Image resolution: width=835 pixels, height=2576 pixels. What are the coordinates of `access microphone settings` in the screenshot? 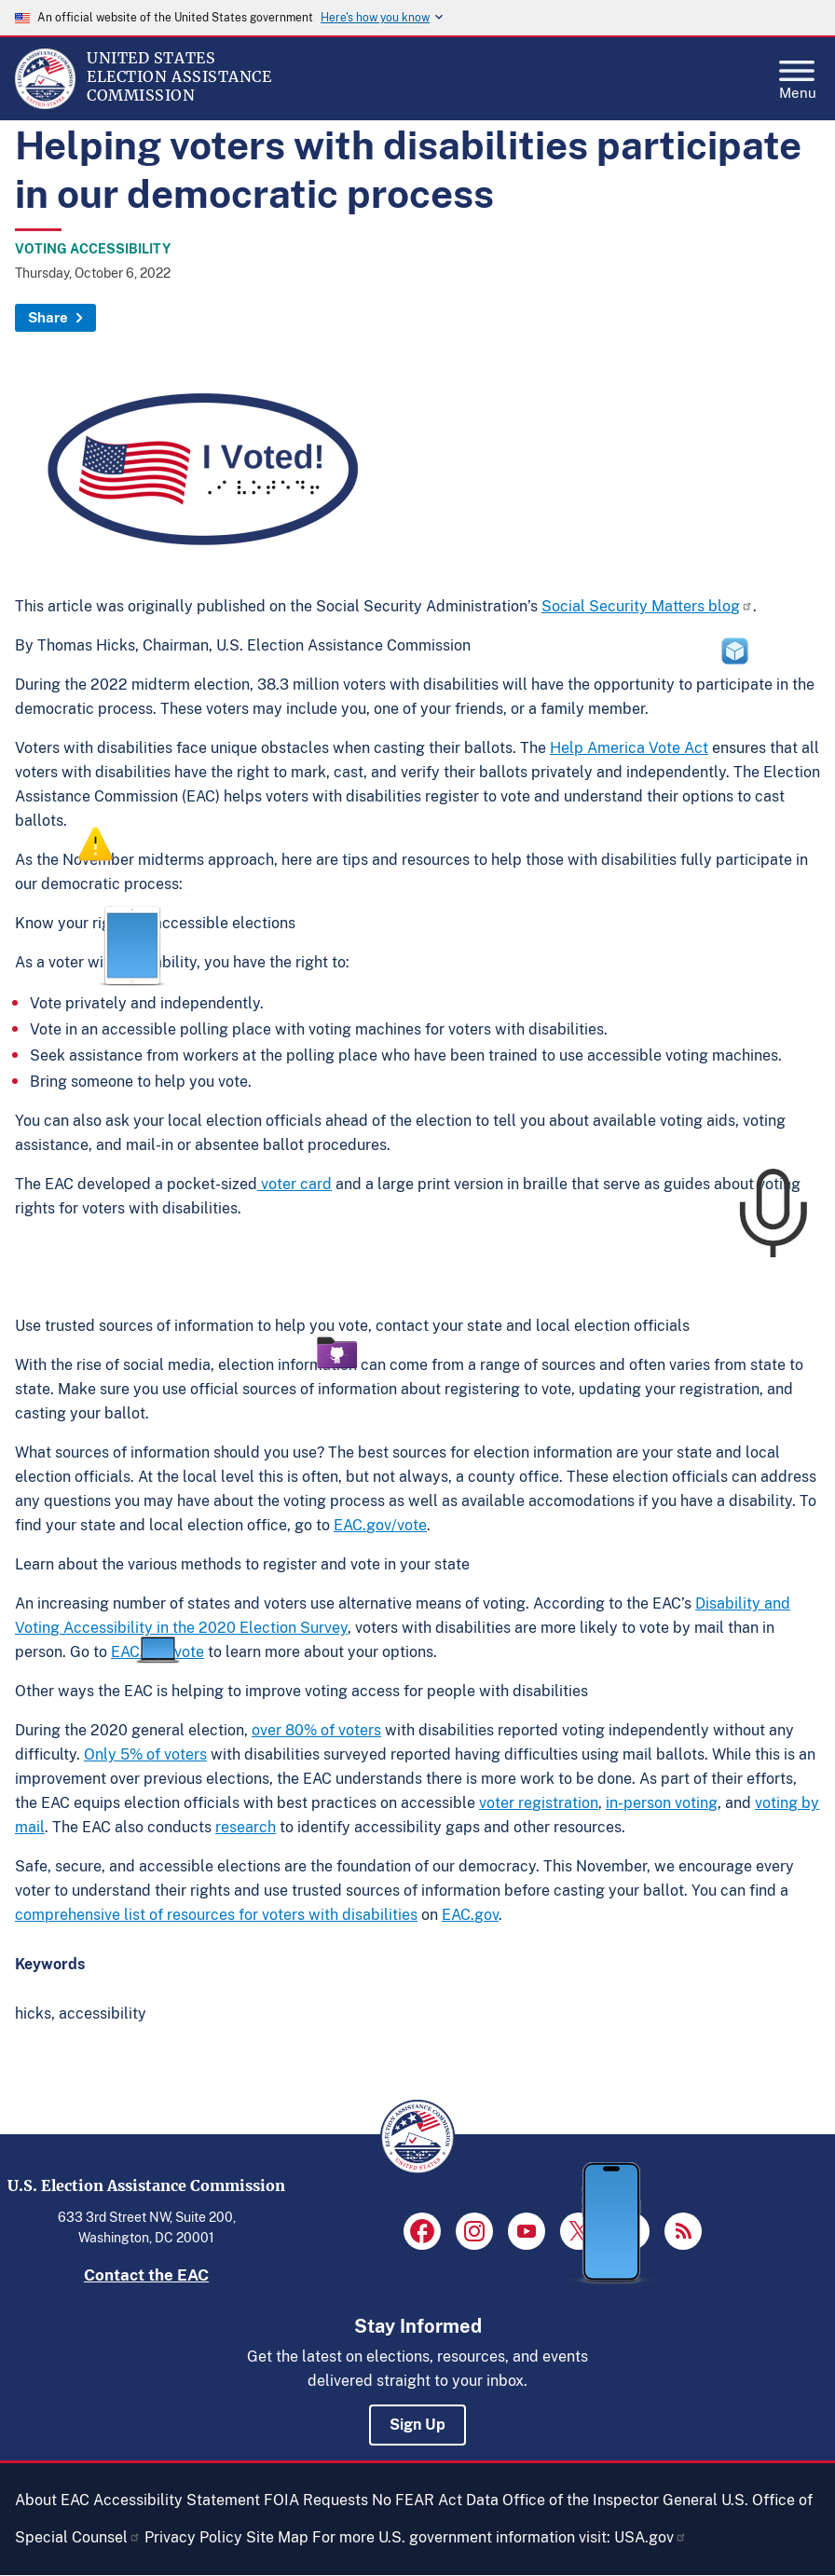 It's located at (773, 1213).